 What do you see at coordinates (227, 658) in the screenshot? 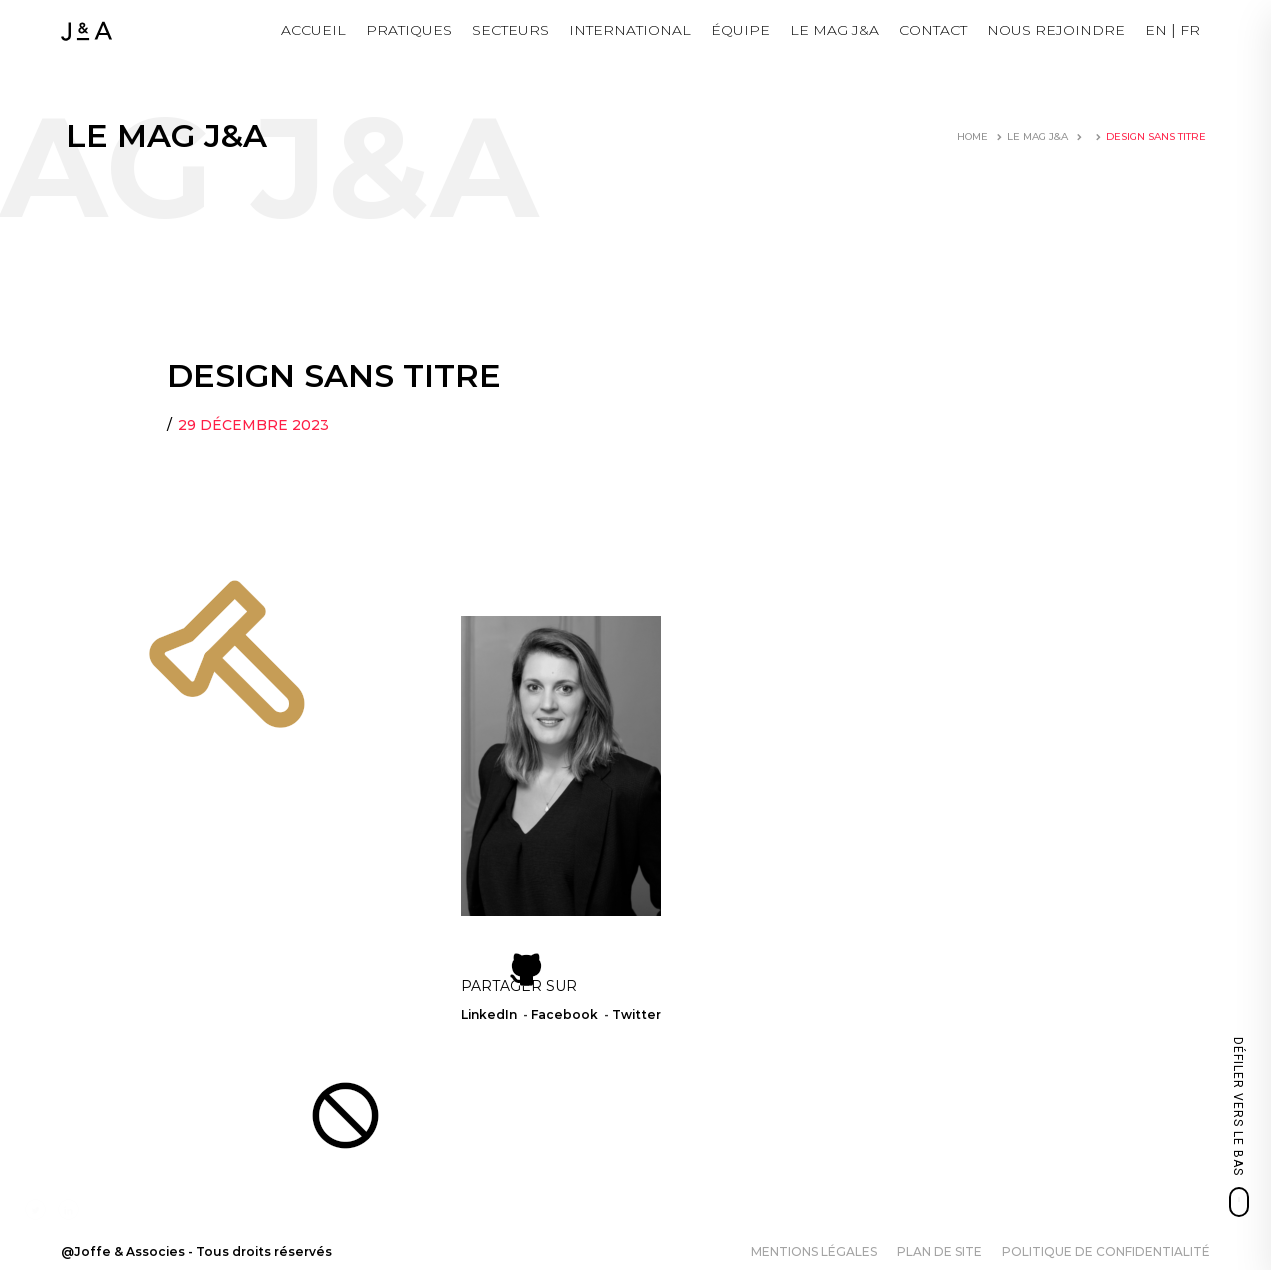
I see `access crafting or woodcutting tools` at bounding box center [227, 658].